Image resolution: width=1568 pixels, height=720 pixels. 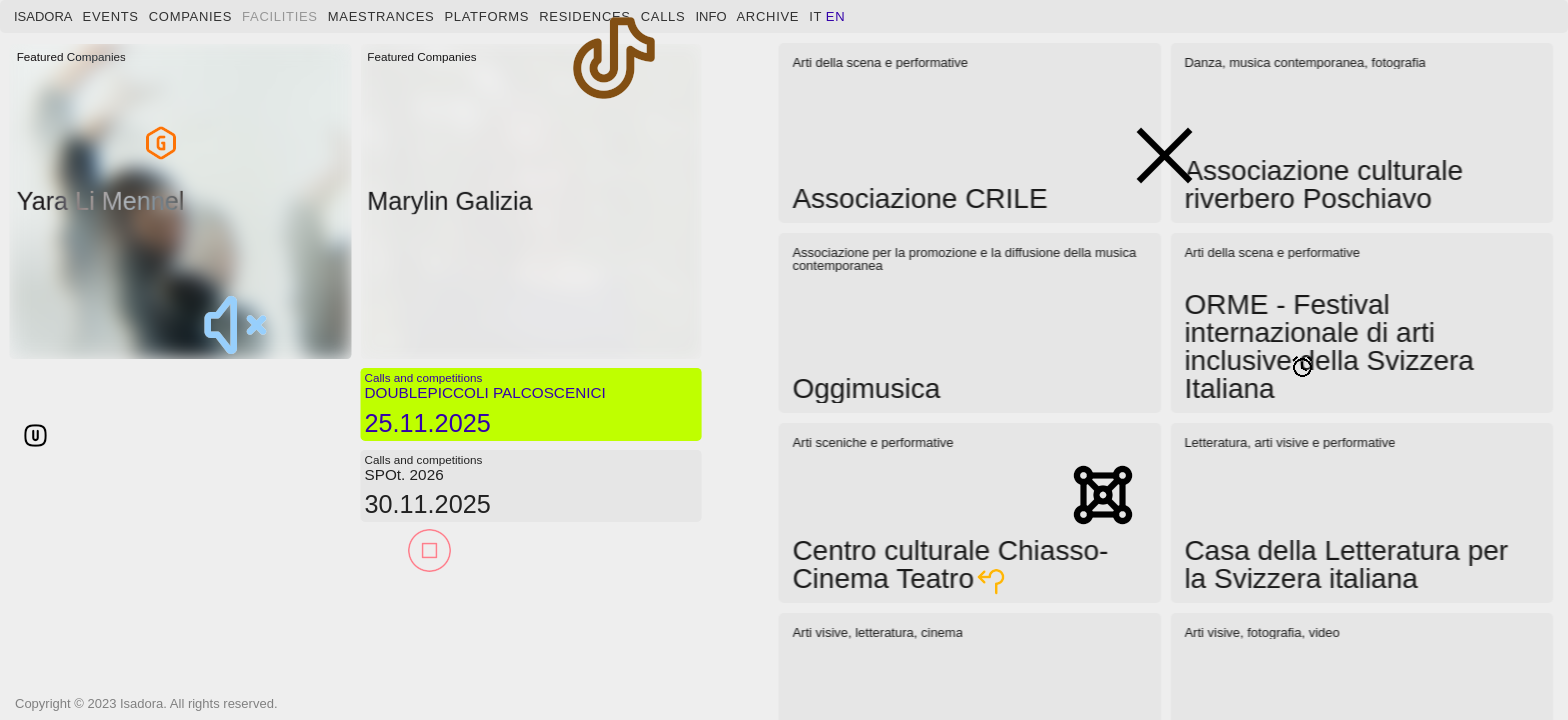 What do you see at coordinates (1103, 495) in the screenshot?
I see `view full network hierarchy` at bounding box center [1103, 495].